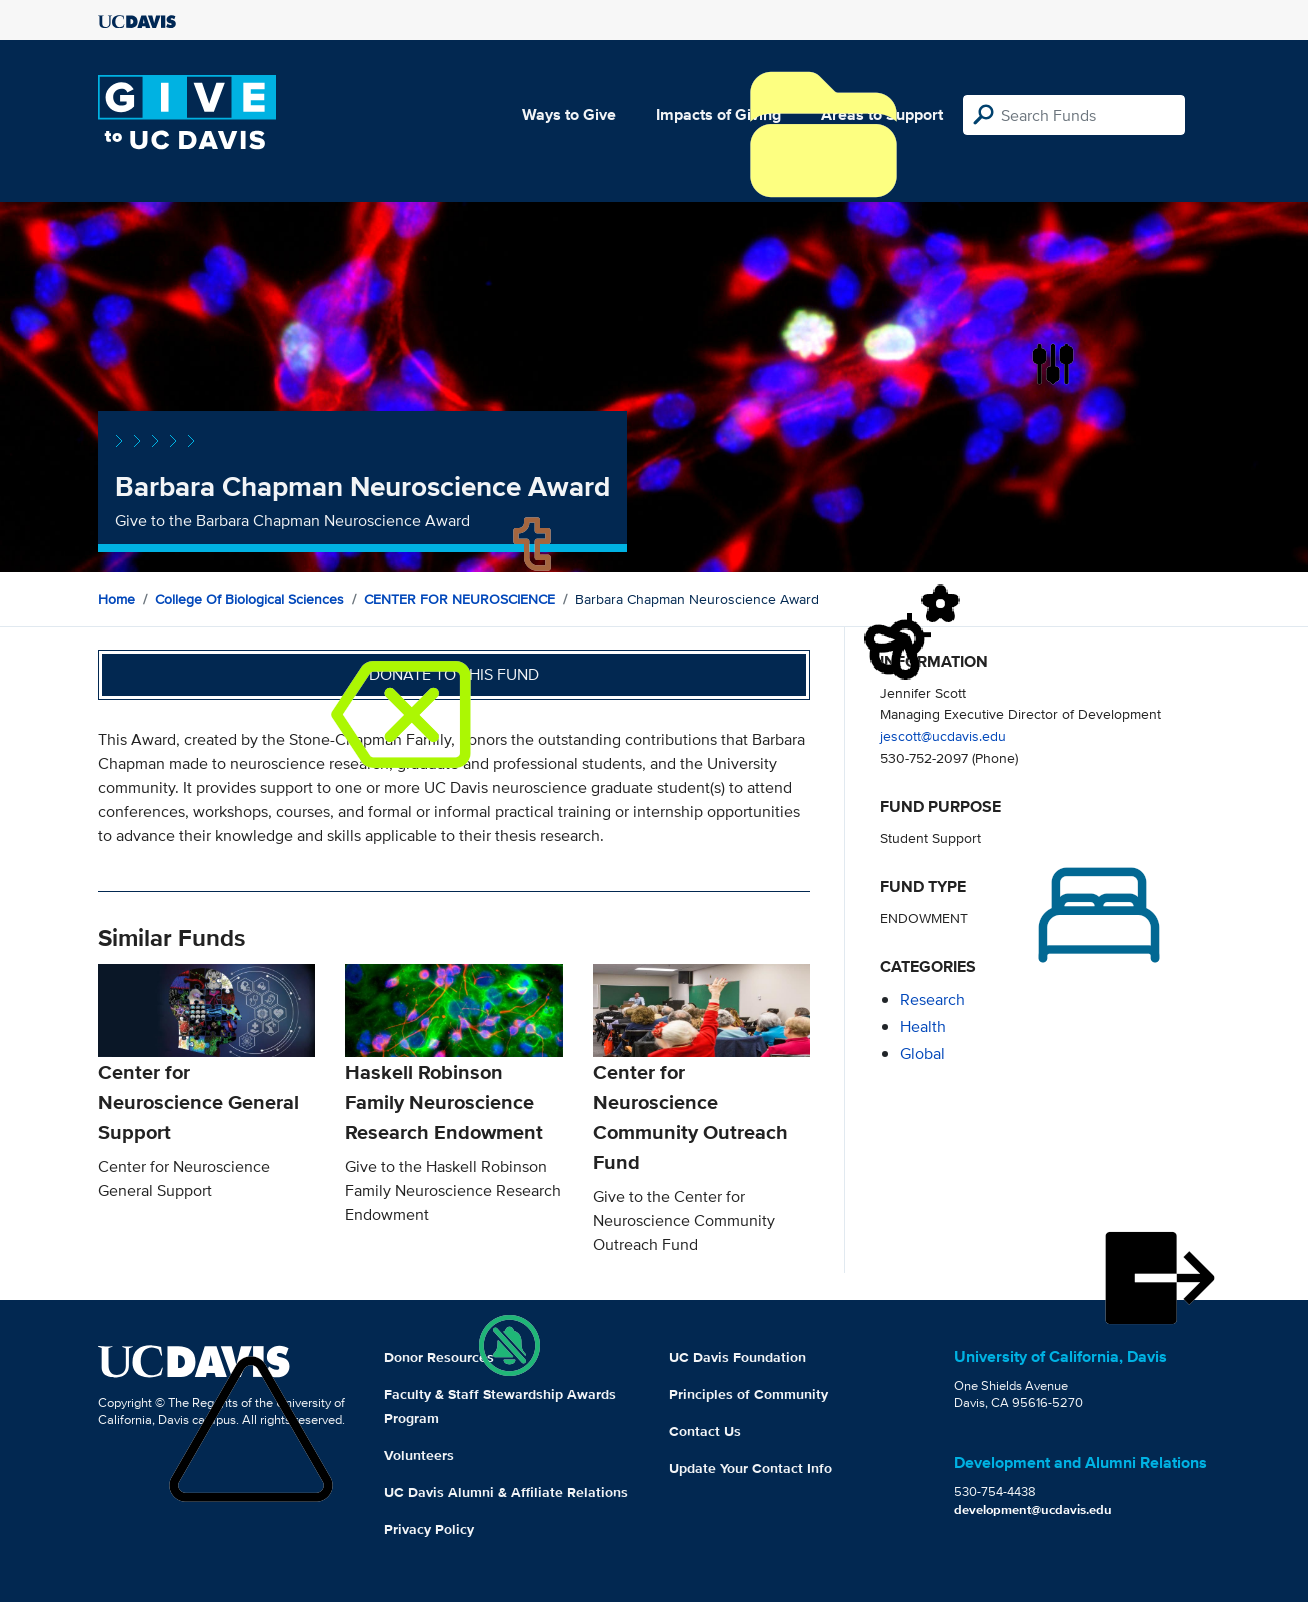 This screenshot has width=1308, height=1602. What do you see at coordinates (1099, 915) in the screenshot?
I see `view hotel or accommodation options` at bounding box center [1099, 915].